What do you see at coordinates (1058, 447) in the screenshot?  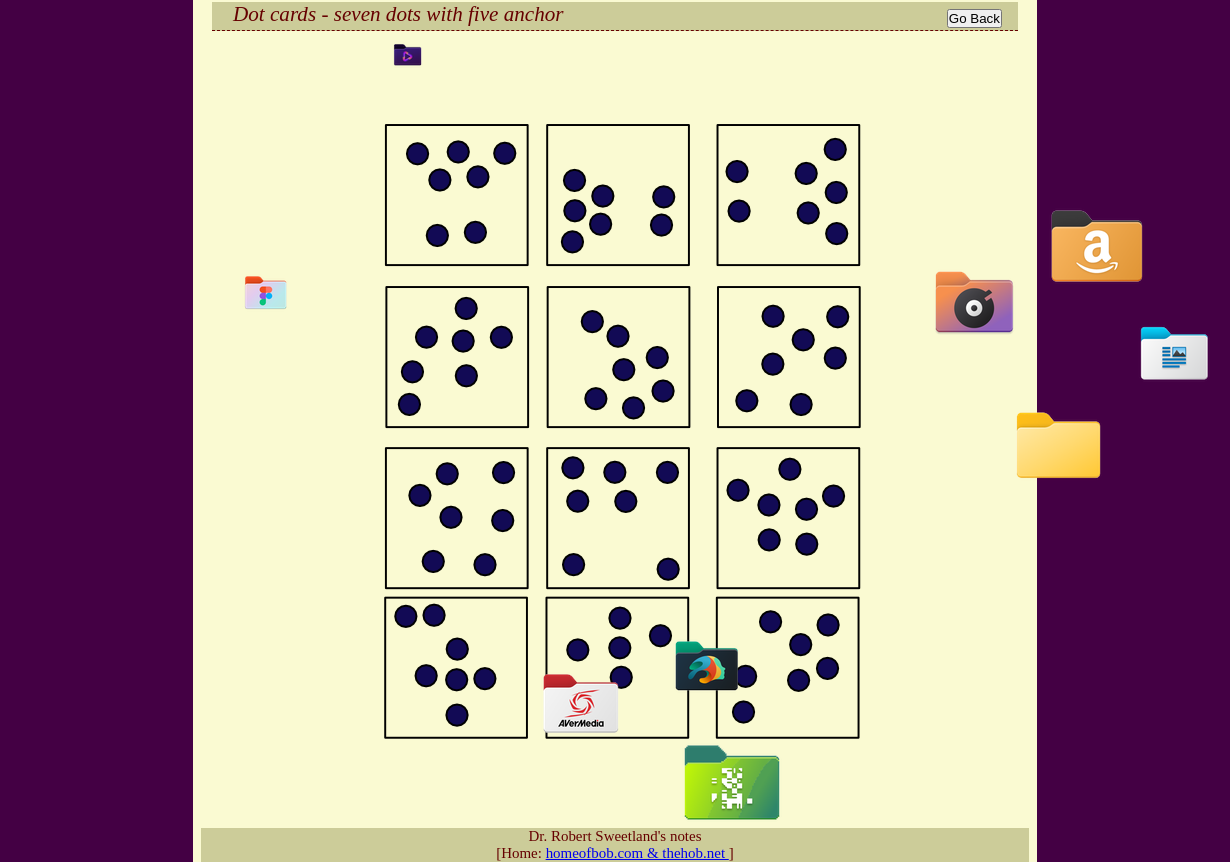 I see `open a folder to view its contents` at bounding box center [1058, 447].